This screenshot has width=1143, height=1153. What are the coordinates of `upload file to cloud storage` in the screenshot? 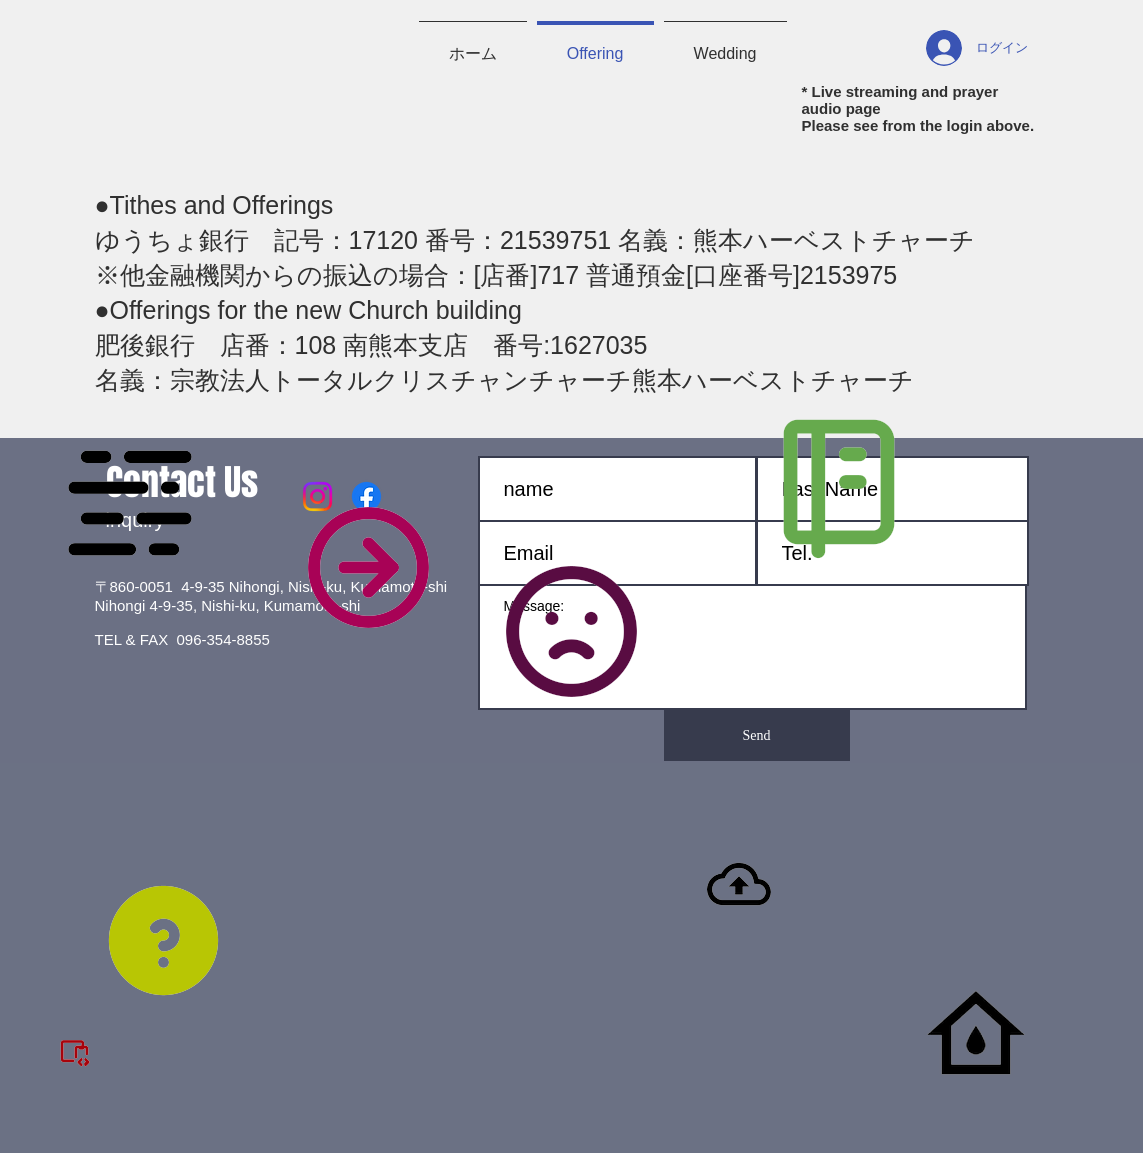 It's located at (739, 884).